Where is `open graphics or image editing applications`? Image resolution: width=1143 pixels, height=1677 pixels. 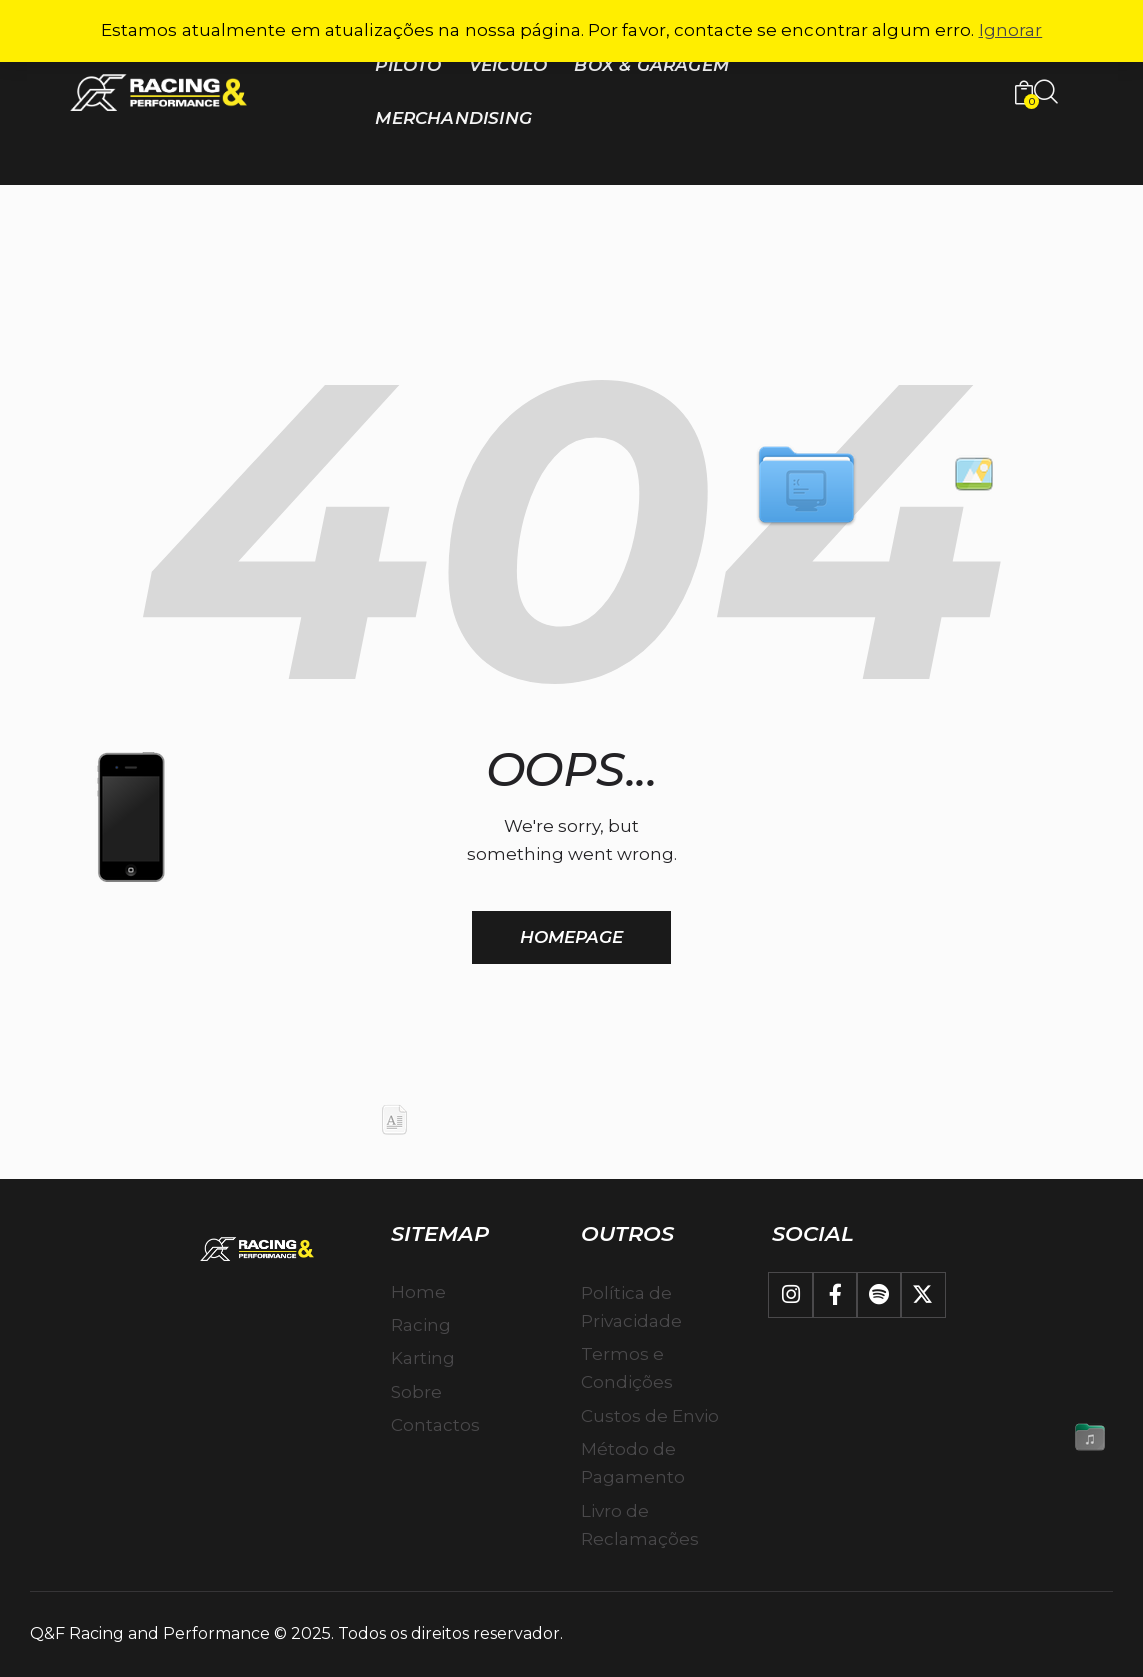
open graphics or image editing applications is located at coordinates (974, 474).